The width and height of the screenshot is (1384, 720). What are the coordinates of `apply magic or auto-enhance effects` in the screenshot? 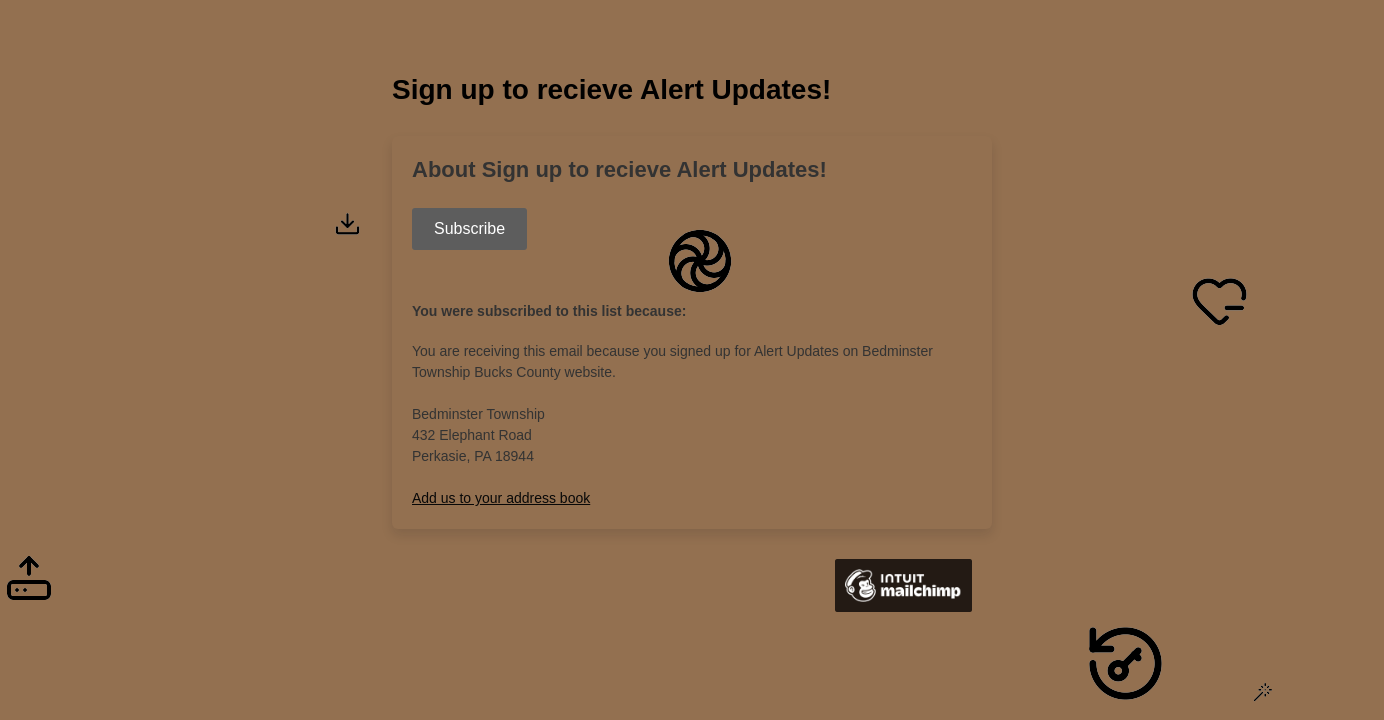 It's located at (1262, 692).